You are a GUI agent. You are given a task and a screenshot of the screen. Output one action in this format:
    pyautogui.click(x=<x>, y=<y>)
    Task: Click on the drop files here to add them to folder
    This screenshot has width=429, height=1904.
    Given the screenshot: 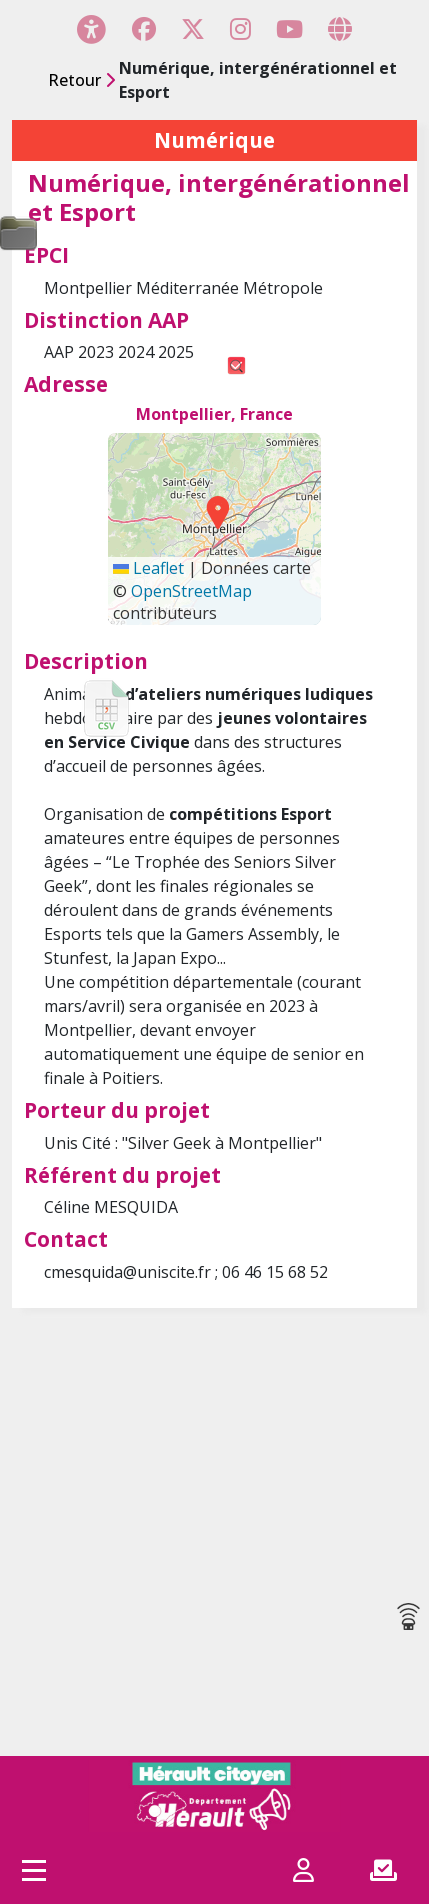 What is the action you would take?
    pyautogui.click(x=18, y=232)
    